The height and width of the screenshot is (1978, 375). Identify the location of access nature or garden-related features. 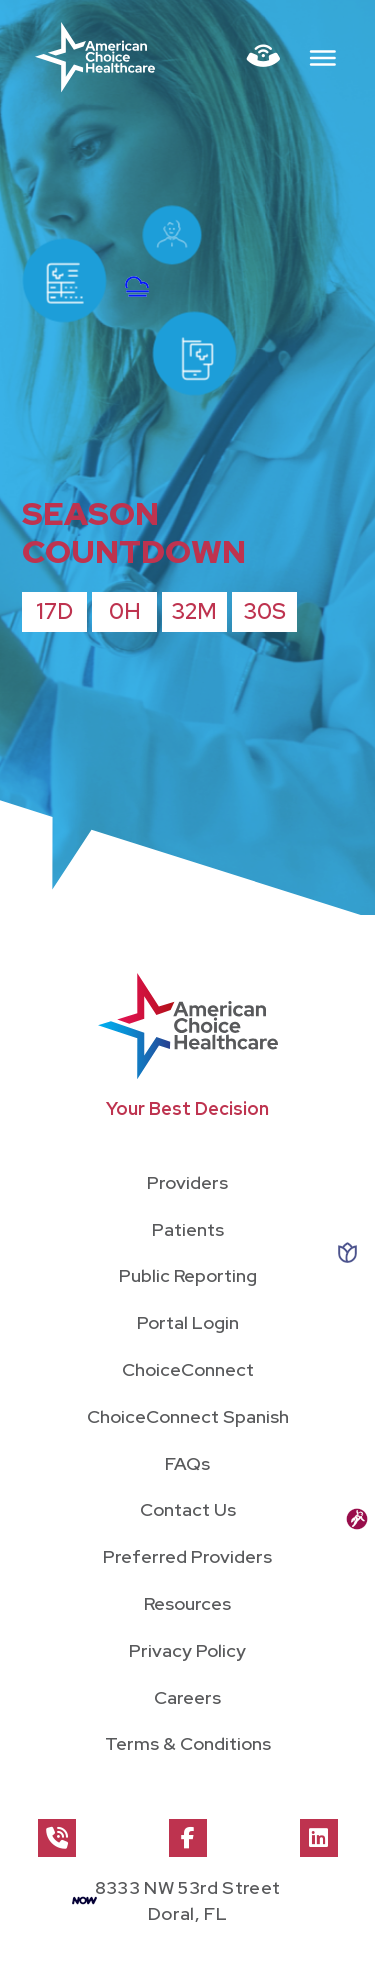
(347, 1252).